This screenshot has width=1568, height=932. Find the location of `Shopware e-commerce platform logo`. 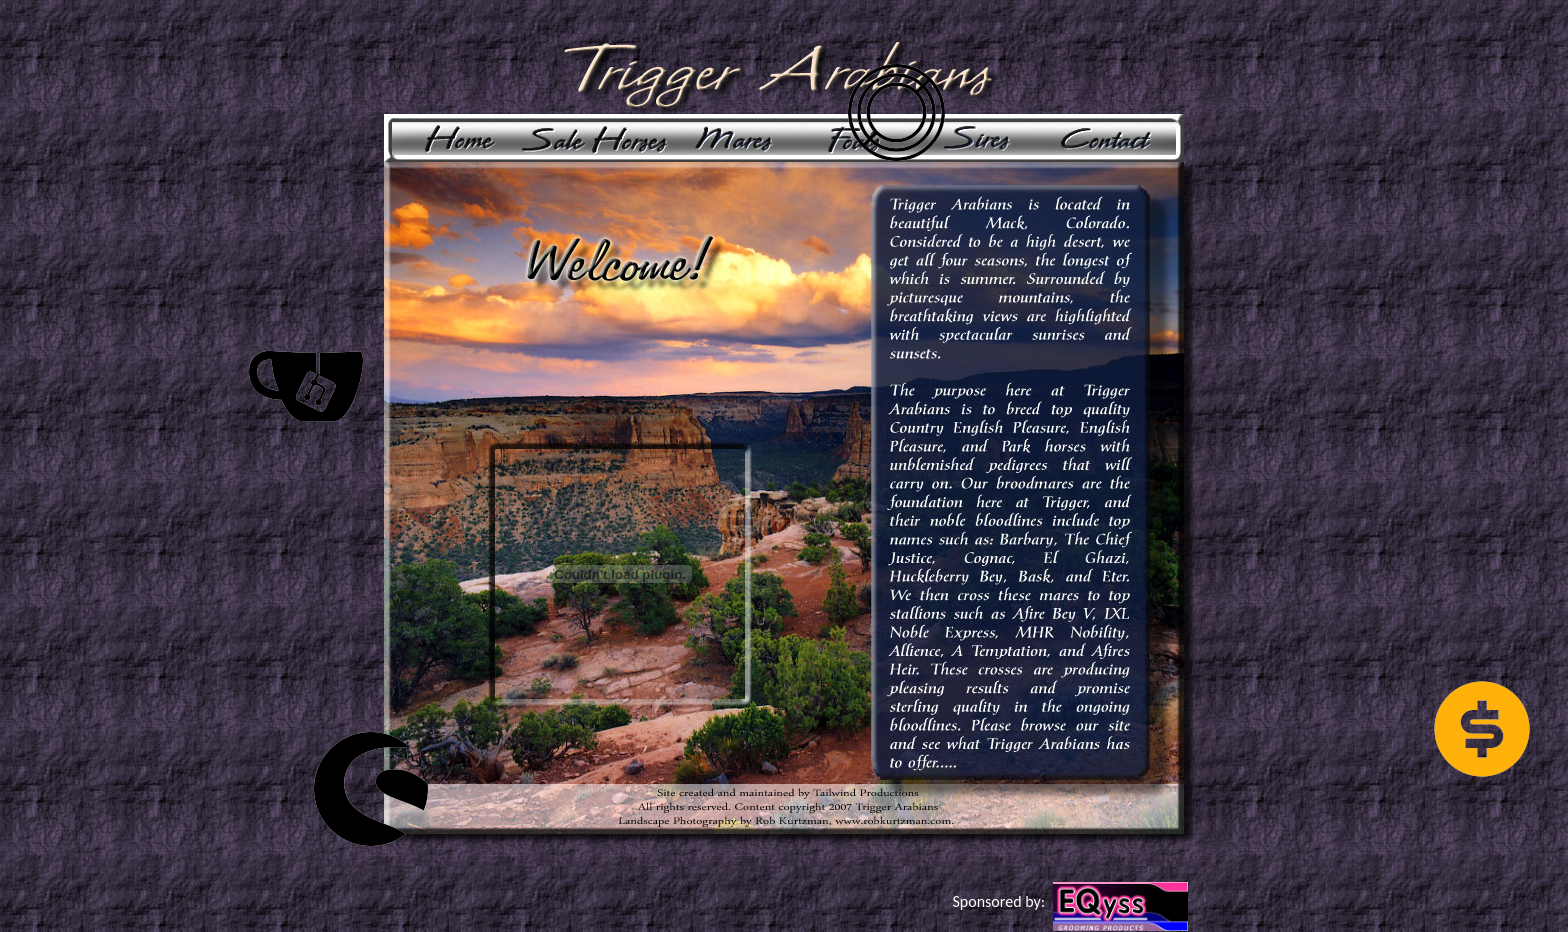

Shopware e-commerce platform logo is located at coordinates (371, 789).